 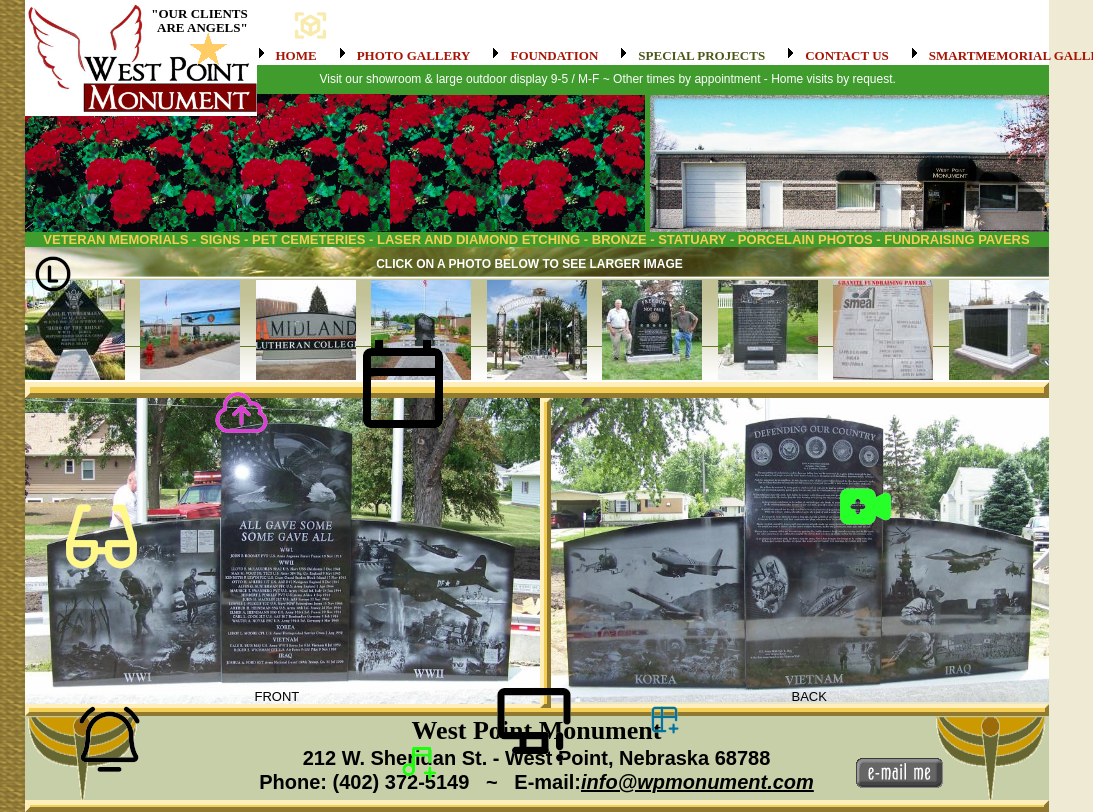 What do you see at coordinates (534, 721) in the screenshot?
I see `indicates a desktop device error or warning` at bounding box center [534, 721].